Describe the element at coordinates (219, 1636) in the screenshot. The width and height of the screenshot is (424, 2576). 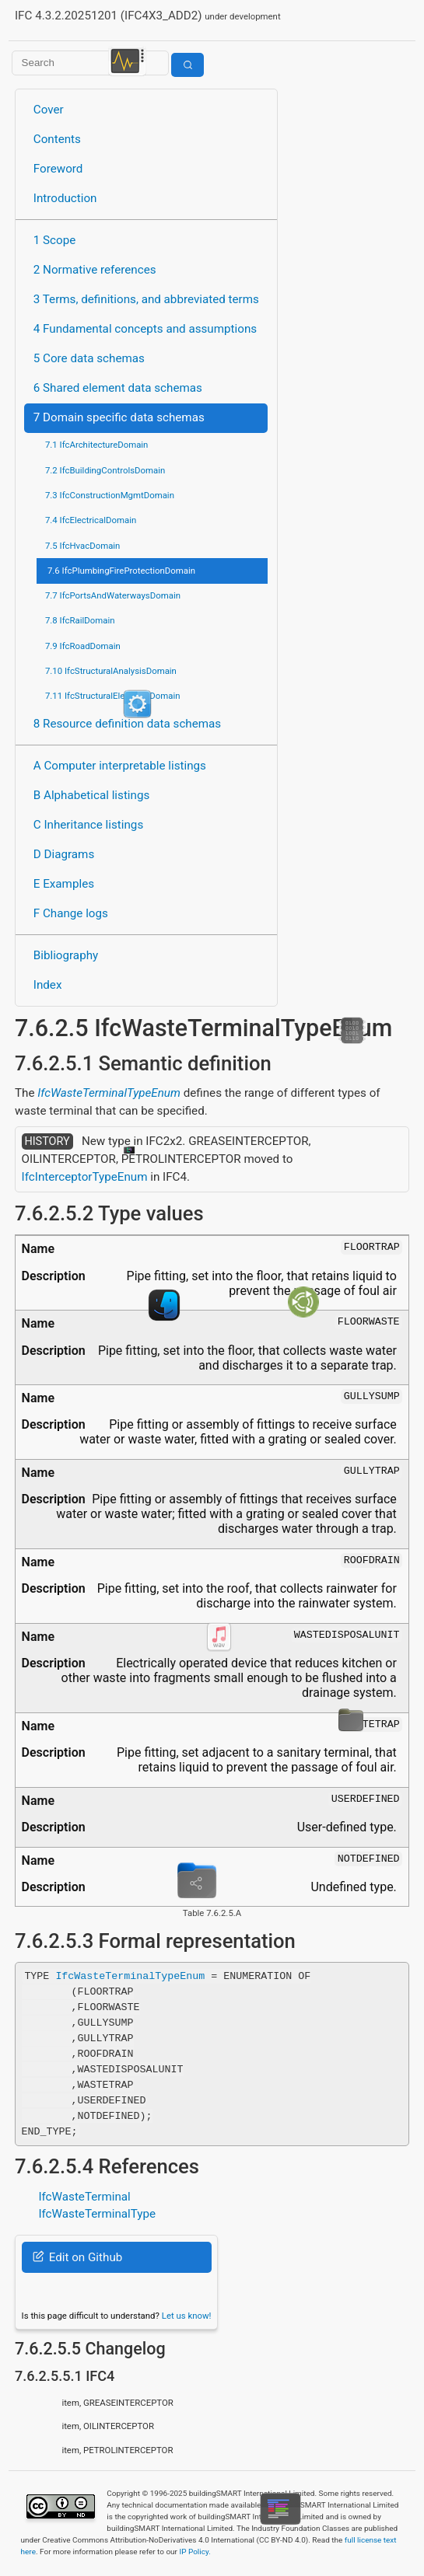
I see `audio file in wav format` at that location.